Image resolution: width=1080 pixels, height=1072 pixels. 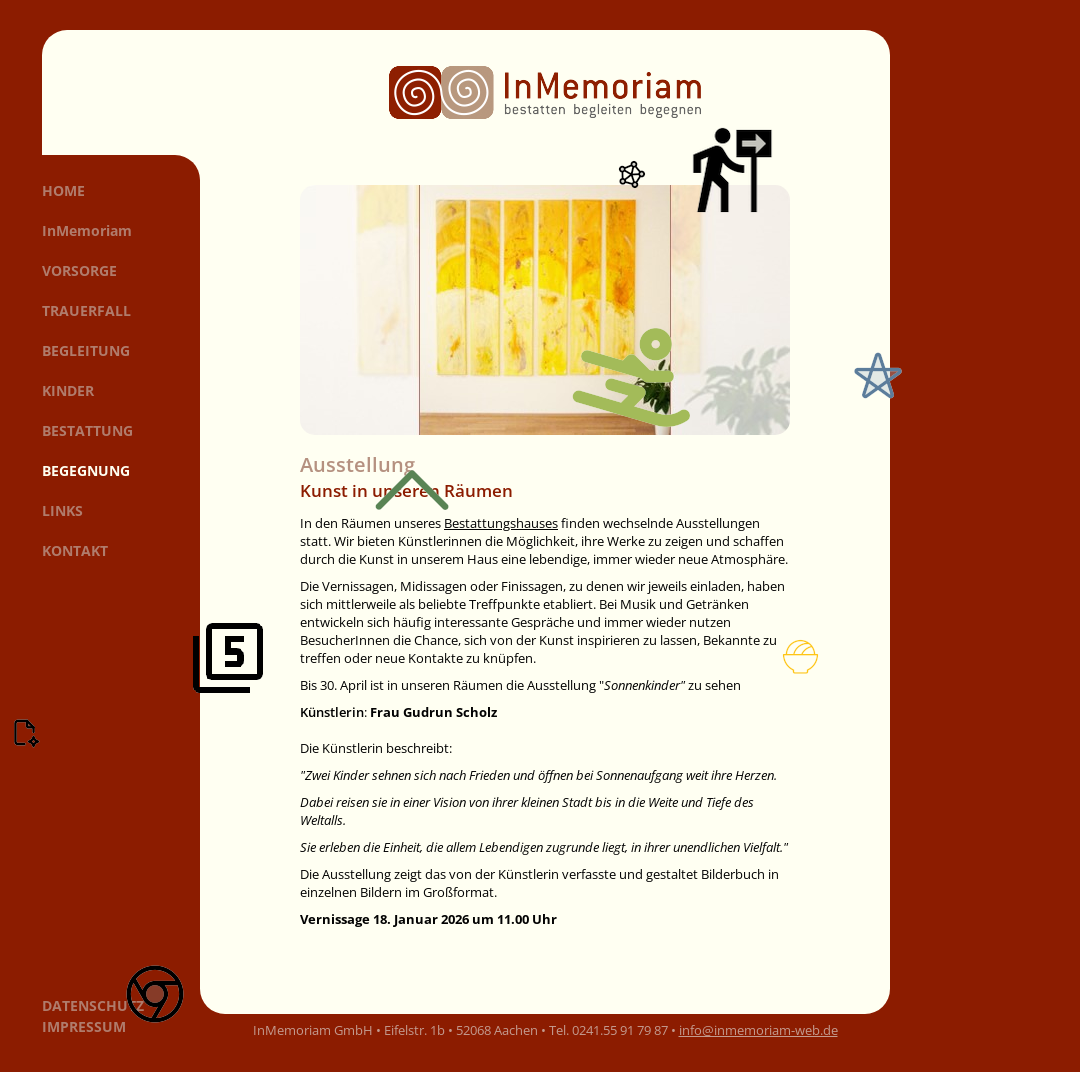 I want to click on open google chrome browser, so click(x=155, y=994).